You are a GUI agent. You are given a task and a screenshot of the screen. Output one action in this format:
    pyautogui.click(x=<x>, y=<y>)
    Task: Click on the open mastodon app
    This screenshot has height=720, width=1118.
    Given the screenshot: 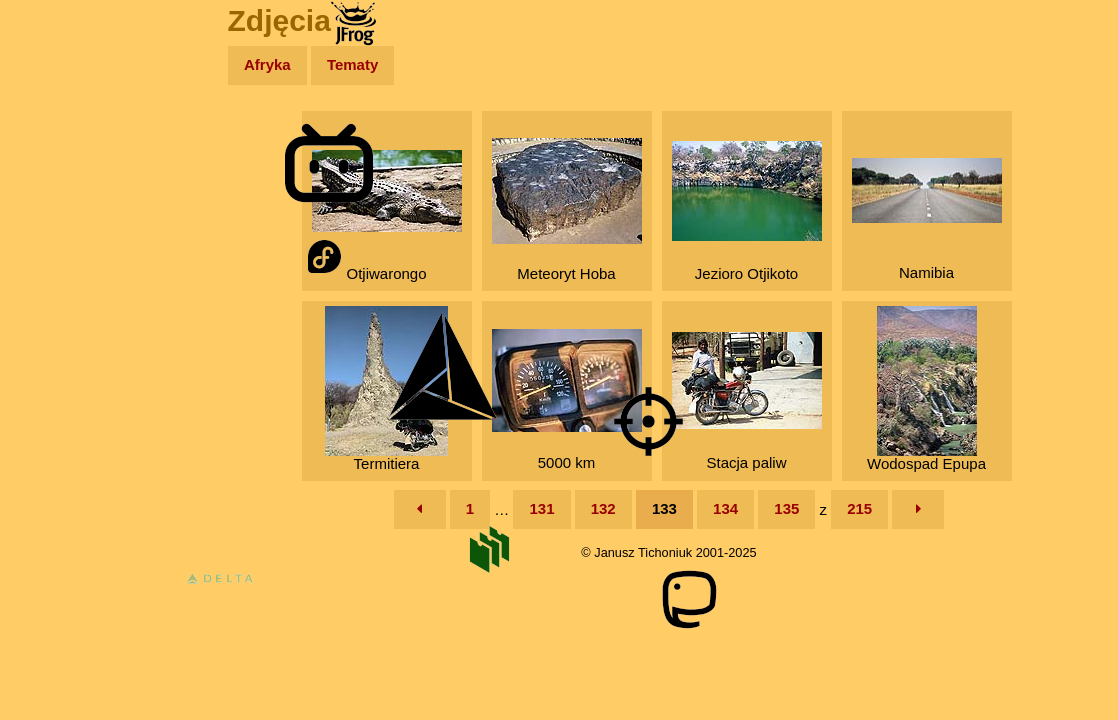 What is the action you would take?
    pyautogui.click(x=688, y=599)
    